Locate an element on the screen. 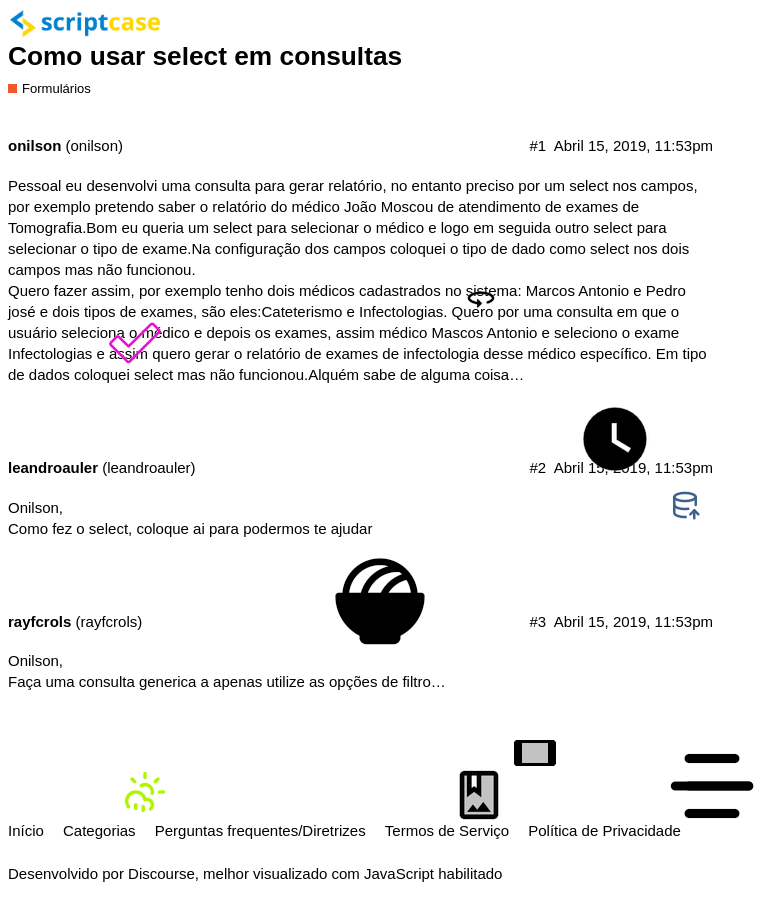 The height and width of the screenshot is (899, 768). access your photo album is located at coordinates (479, 795).